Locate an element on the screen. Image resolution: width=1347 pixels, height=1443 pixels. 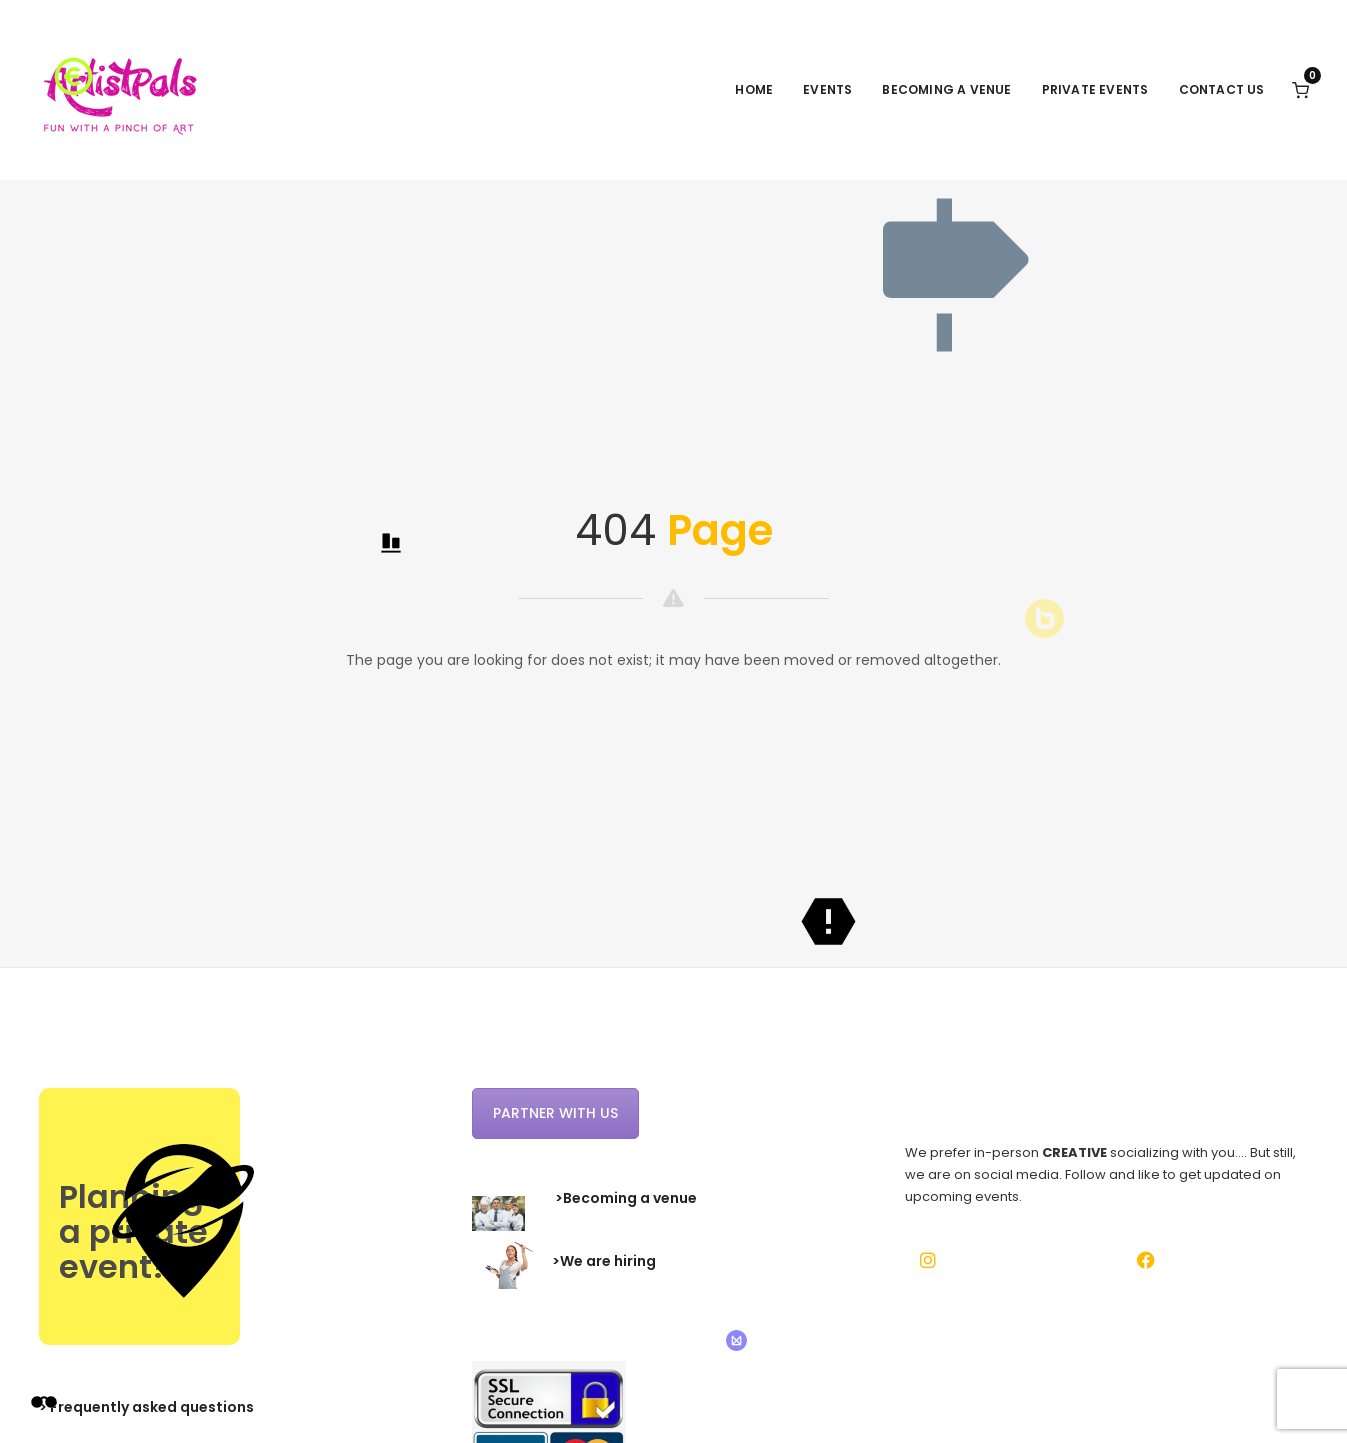
get directions or navigate to a destination is located at coordinates (952, 275).